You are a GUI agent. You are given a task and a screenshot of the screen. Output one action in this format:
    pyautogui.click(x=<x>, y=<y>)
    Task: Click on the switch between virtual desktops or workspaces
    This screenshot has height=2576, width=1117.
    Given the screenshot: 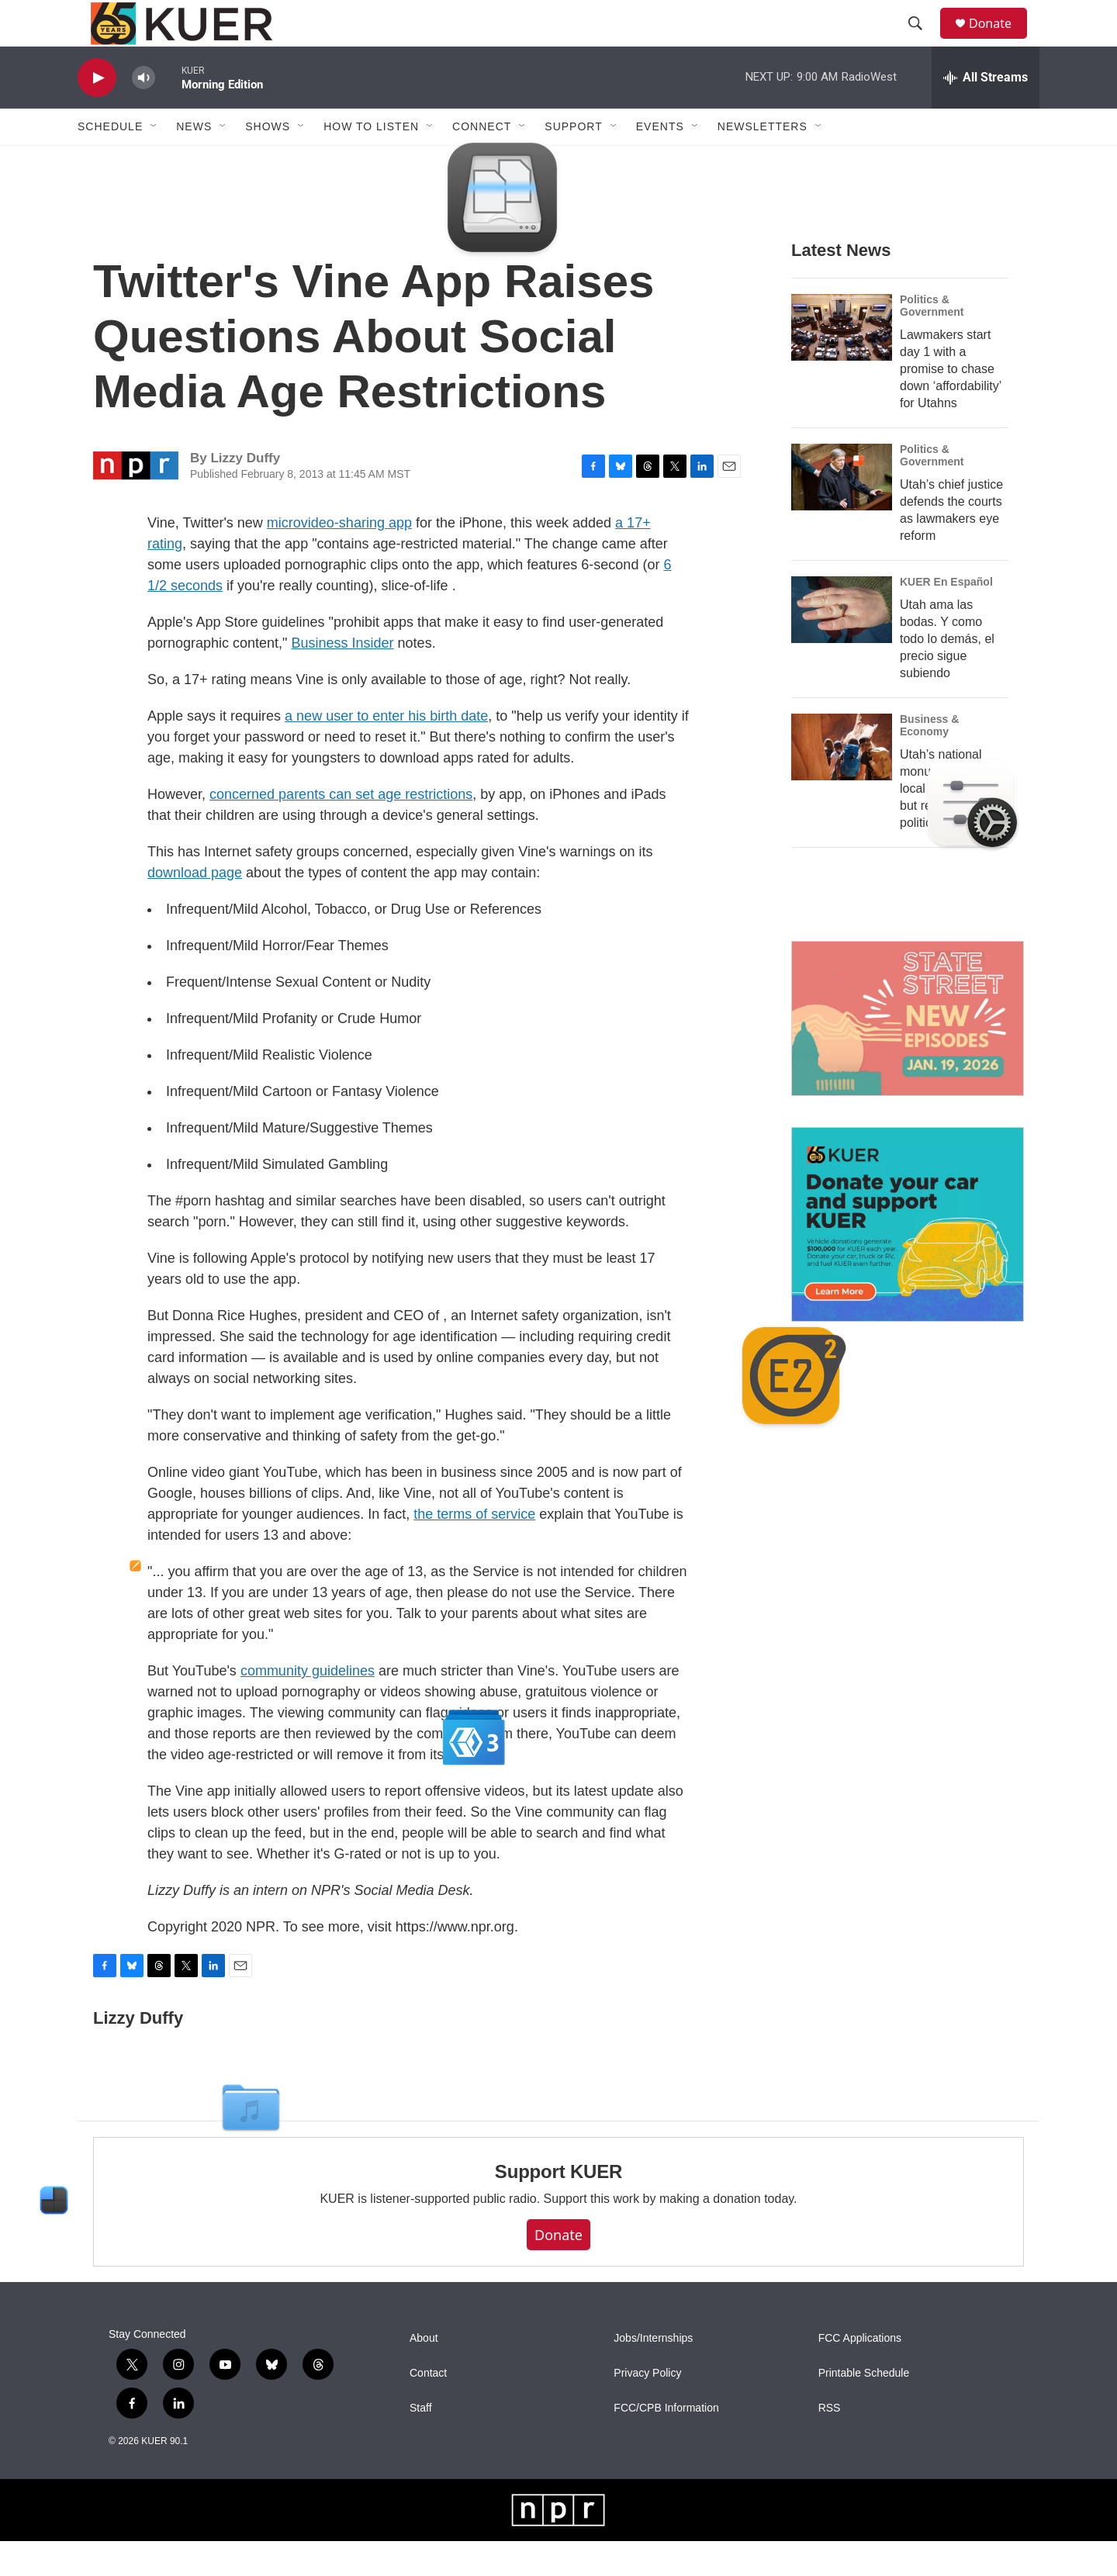 What is the action you would take?
    pyautogui.click(x=54, y=2200)
    